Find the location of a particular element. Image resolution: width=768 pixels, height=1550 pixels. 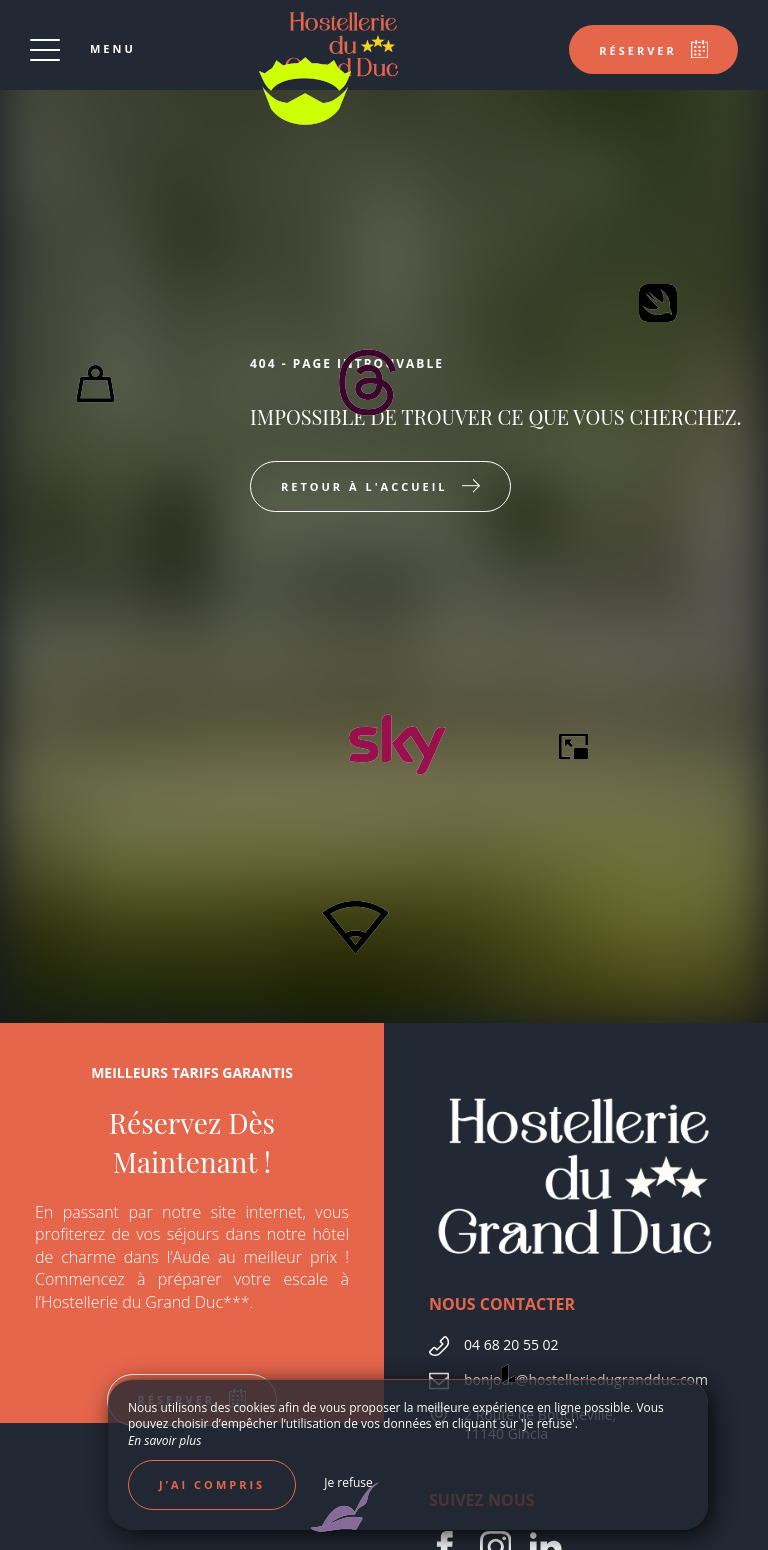

Swift programming language logo is located at coordinates (658, 303).